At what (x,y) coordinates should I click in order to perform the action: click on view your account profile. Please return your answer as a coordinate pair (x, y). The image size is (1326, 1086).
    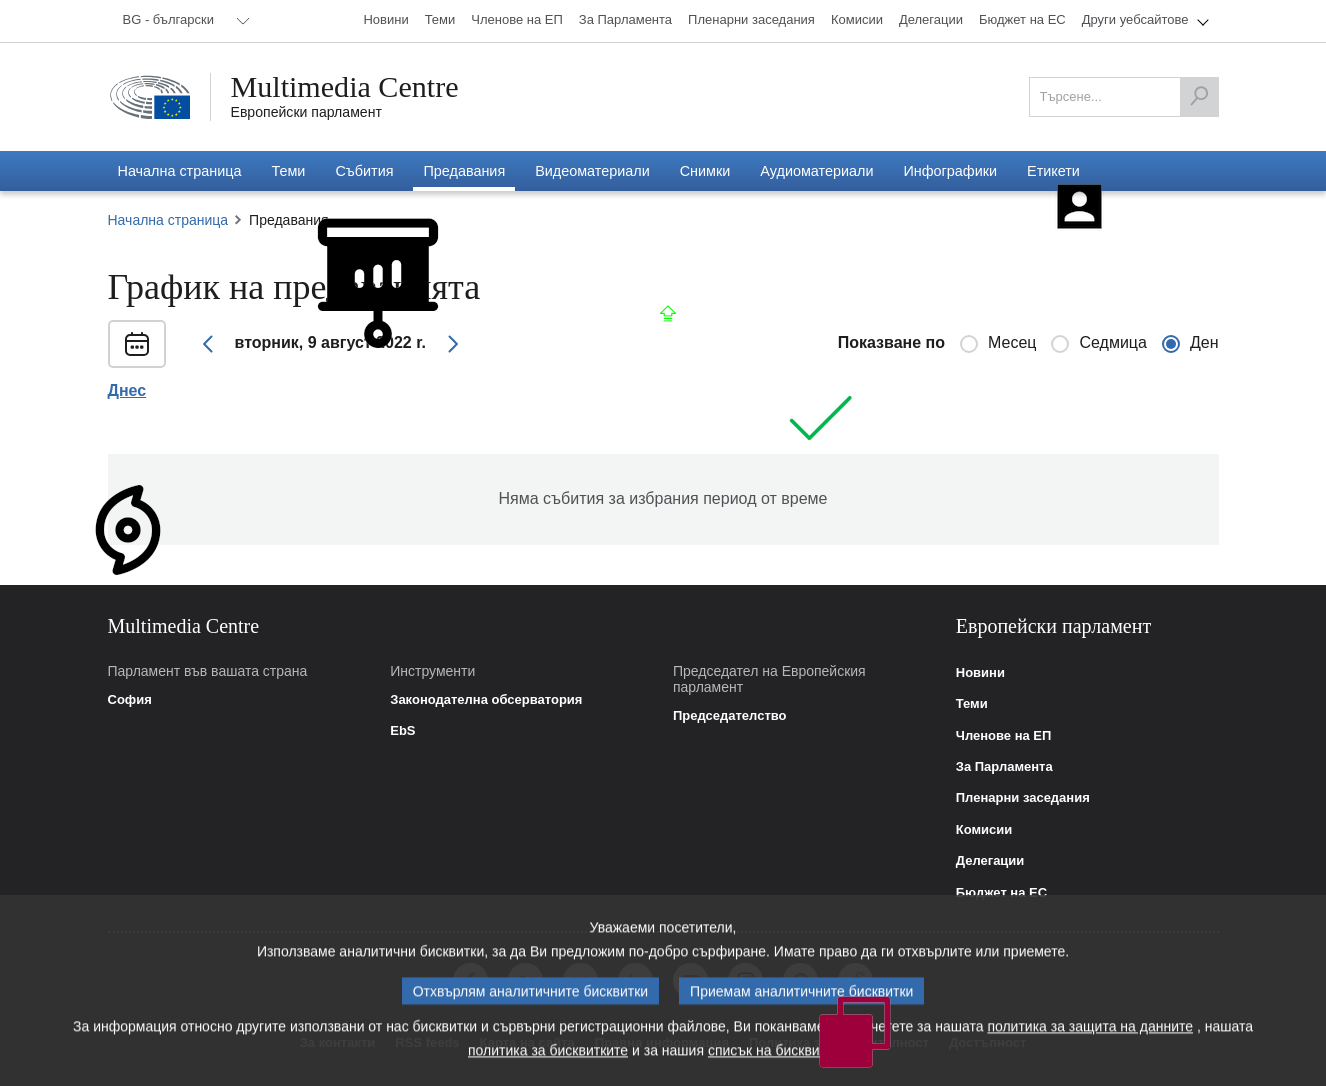
    Looking at the image, I should click on (1079, 206).